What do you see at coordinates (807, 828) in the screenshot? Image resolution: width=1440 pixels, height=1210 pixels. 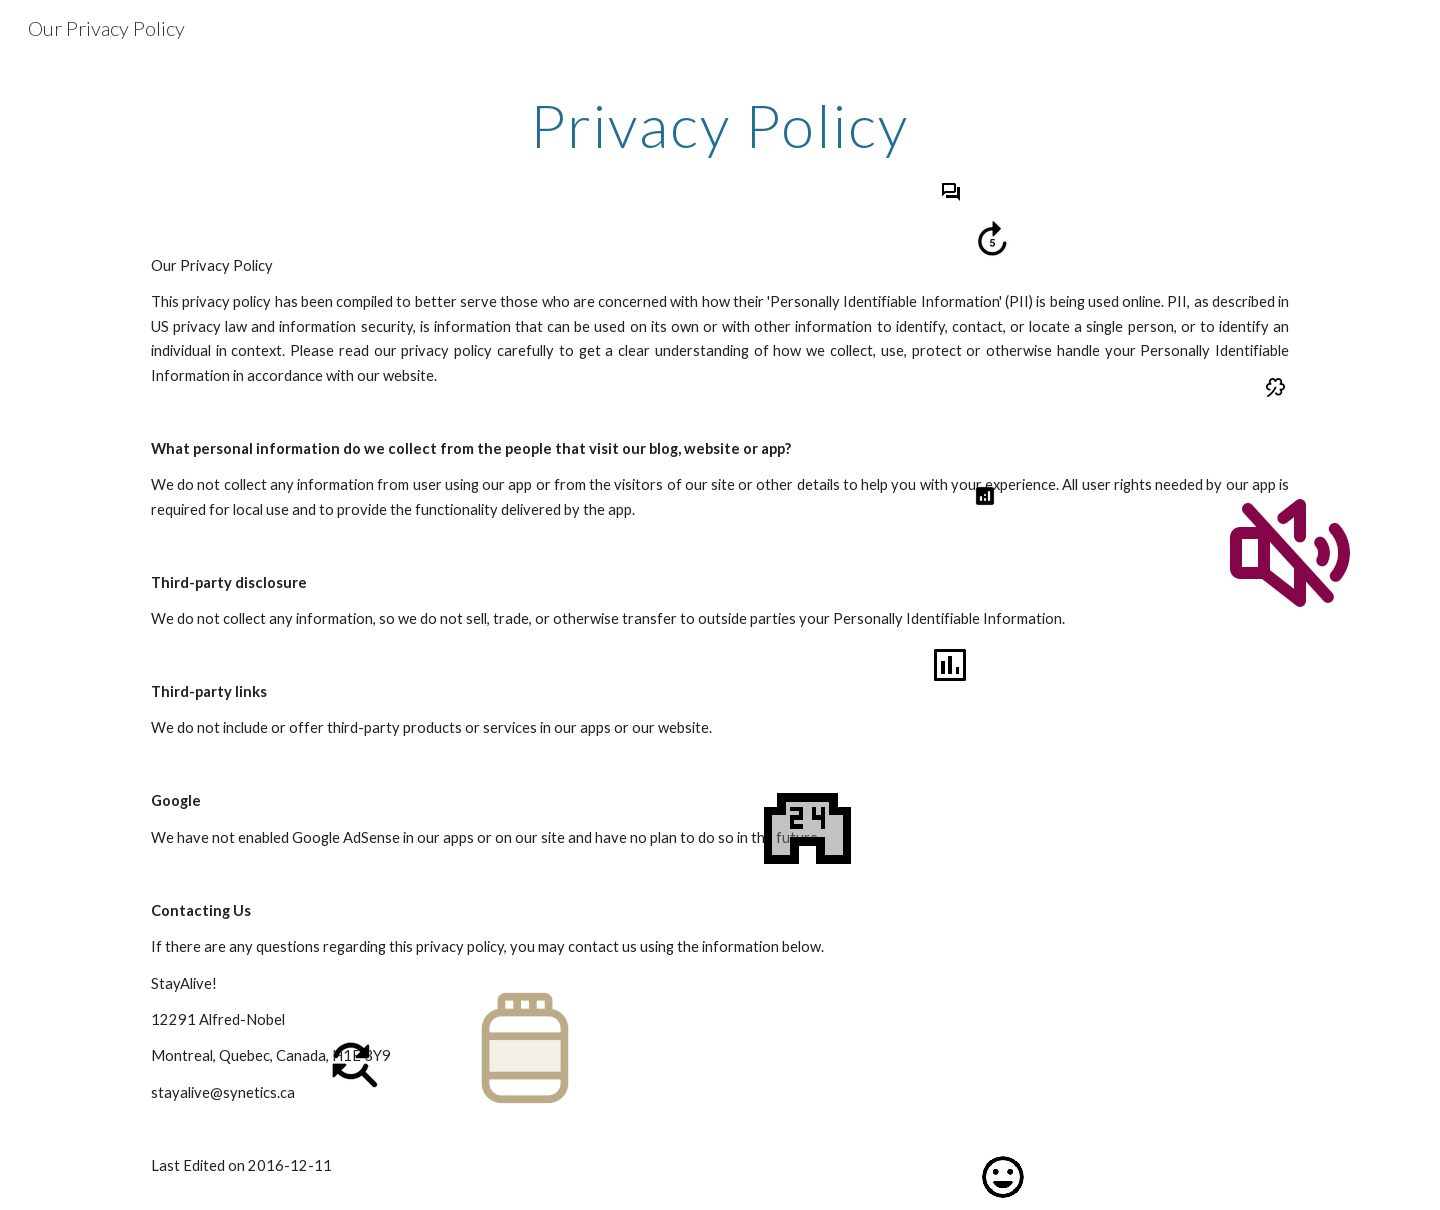 I see `find nearby convenience stores` at bounding box center [807, 828].